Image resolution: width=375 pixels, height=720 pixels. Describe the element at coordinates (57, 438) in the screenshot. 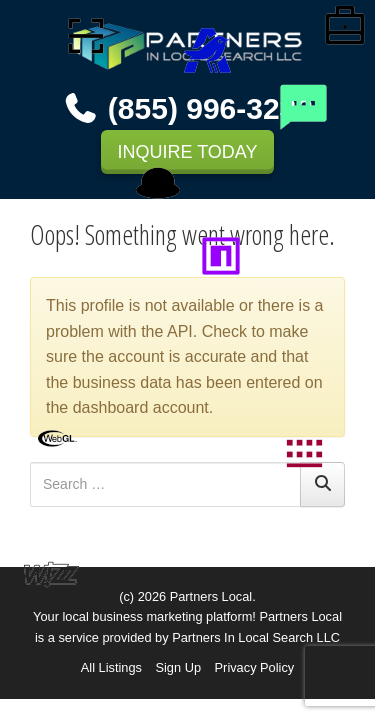

I see `WebGL technology logo` at that location.